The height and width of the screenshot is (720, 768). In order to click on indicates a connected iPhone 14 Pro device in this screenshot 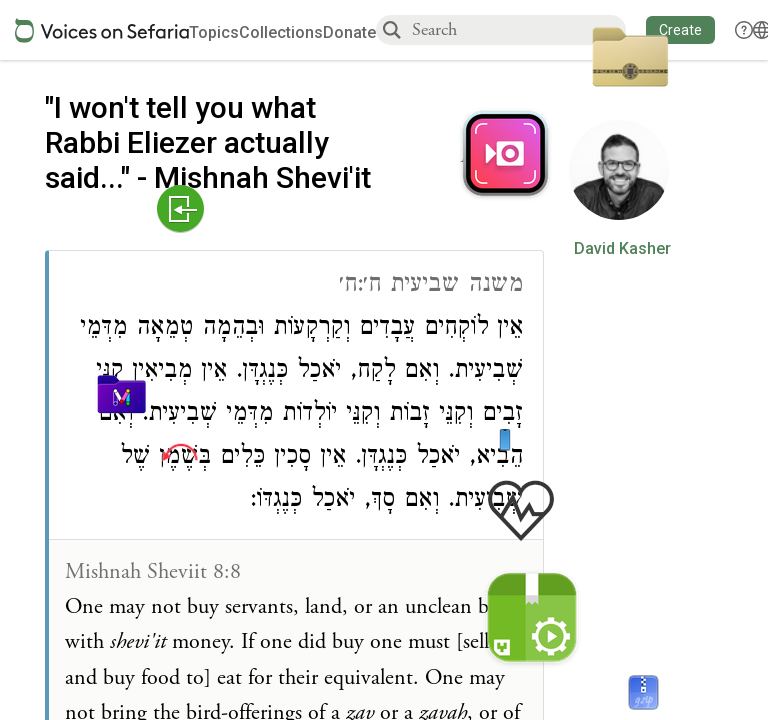, I will do `click(505, 440)`.